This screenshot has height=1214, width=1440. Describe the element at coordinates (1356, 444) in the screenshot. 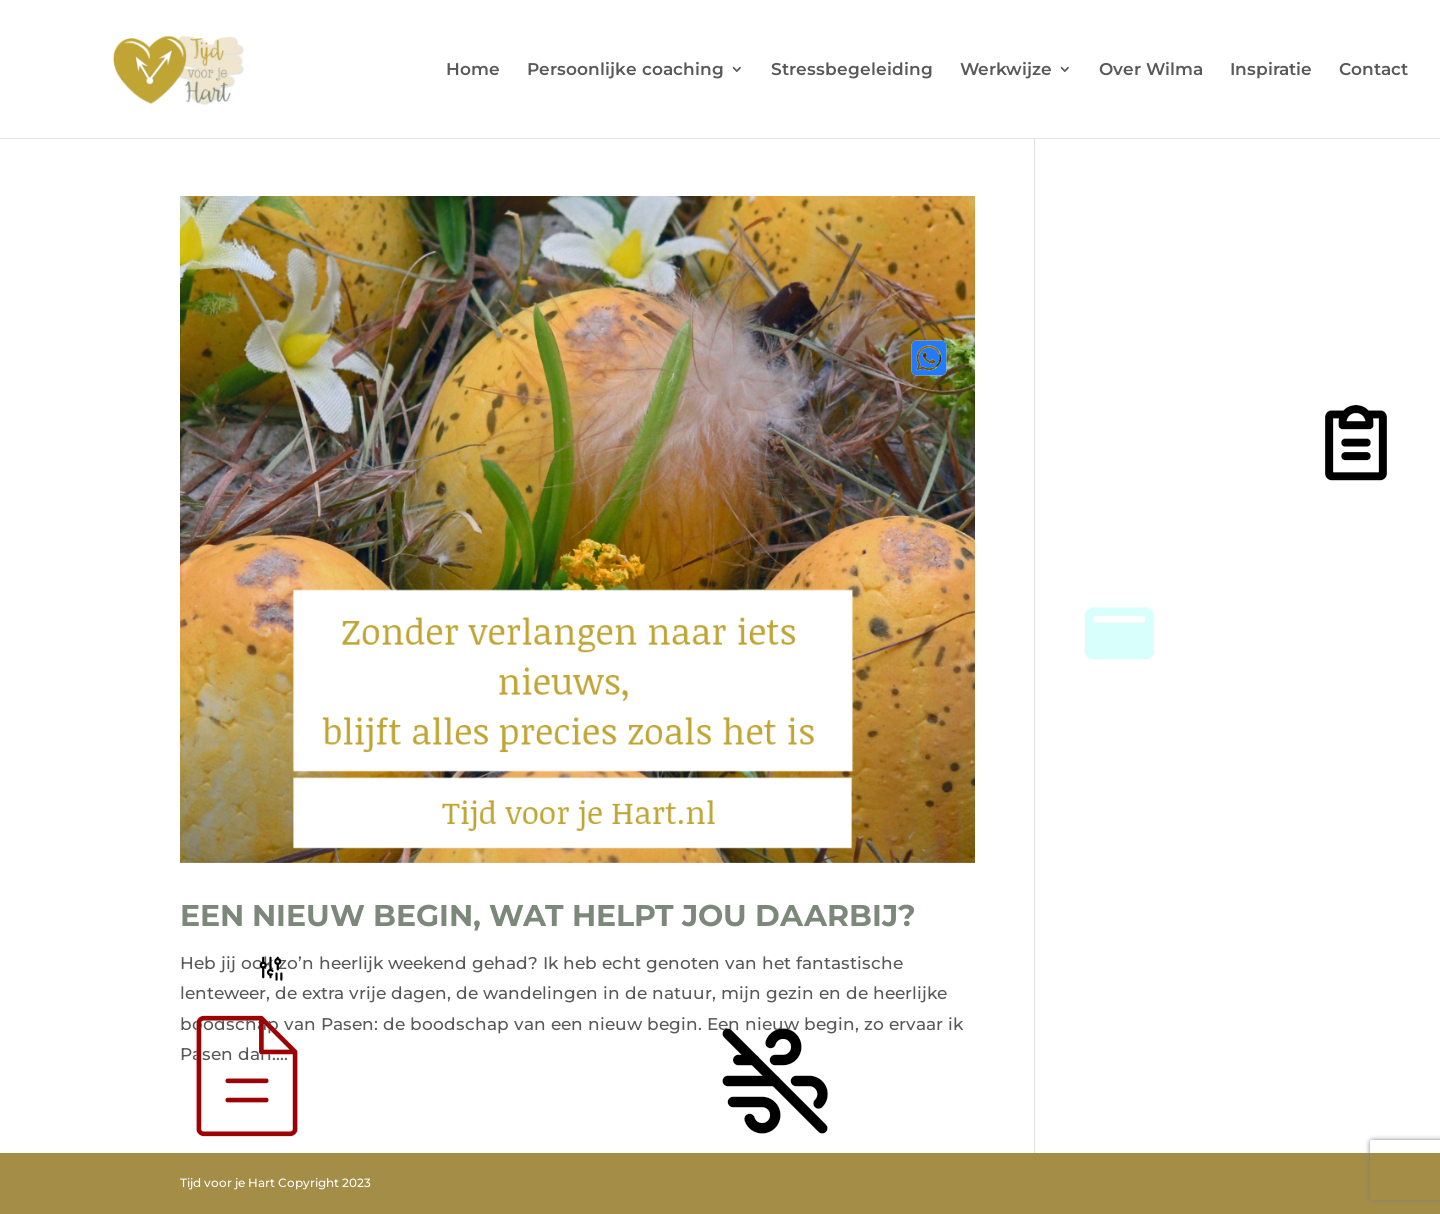

I see `view clipboard contents` at that location.